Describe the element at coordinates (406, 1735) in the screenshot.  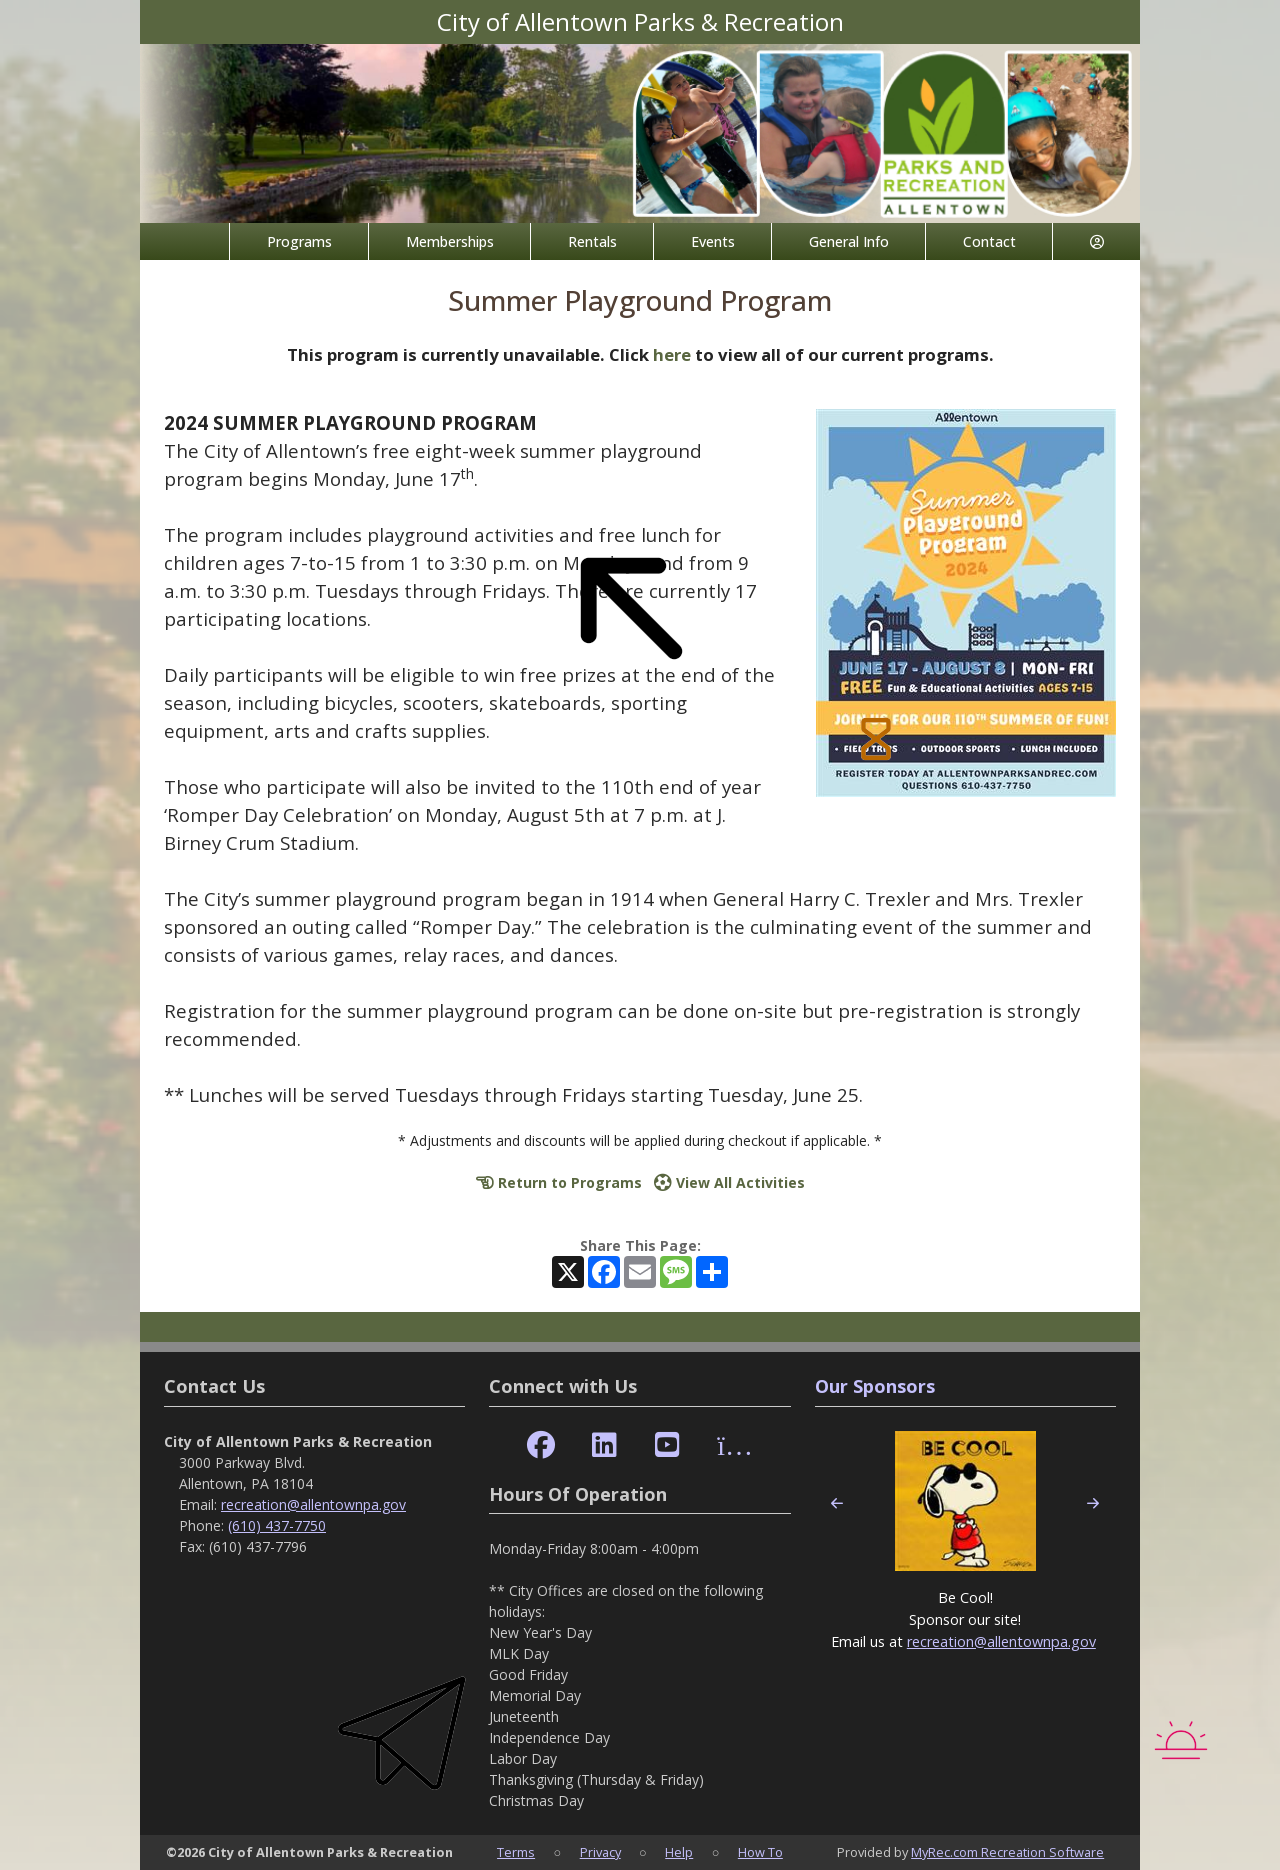
I see `open Telegram app` at that location.